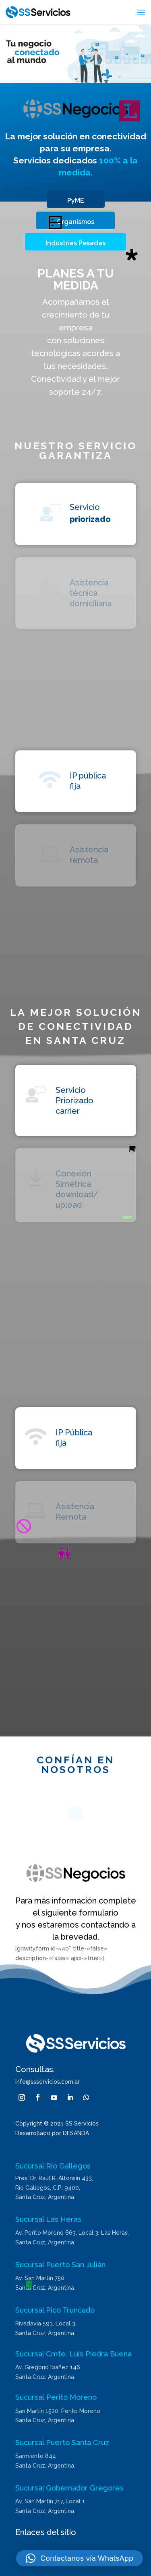 The image size is (151, 2576). I want to click on indicates content related to child soldiers or armed conflict involving minors, so click(64, 1553).